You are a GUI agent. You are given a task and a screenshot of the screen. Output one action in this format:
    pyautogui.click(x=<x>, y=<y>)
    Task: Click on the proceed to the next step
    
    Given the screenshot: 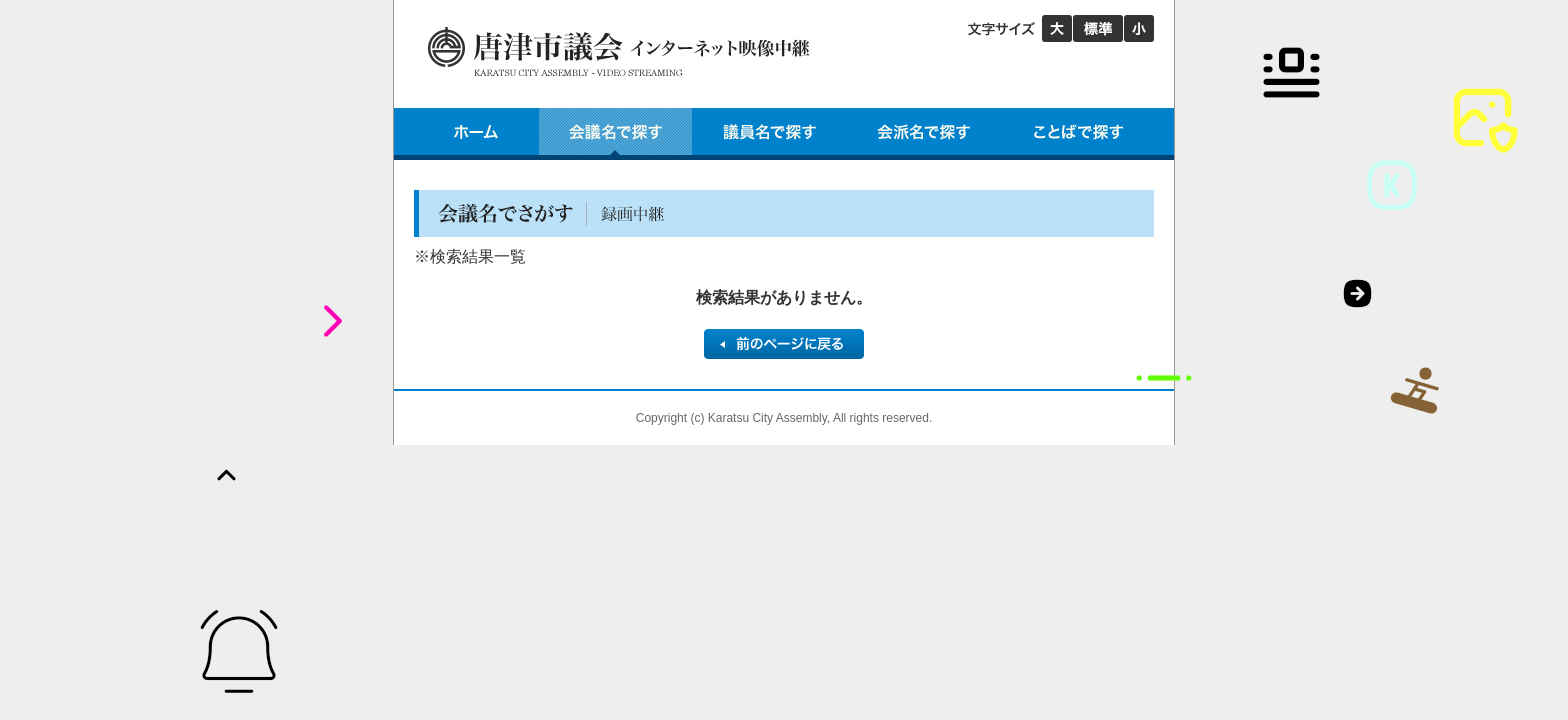 What is the action you would take?
    pyautogui.click(x=1357, y=293)
    